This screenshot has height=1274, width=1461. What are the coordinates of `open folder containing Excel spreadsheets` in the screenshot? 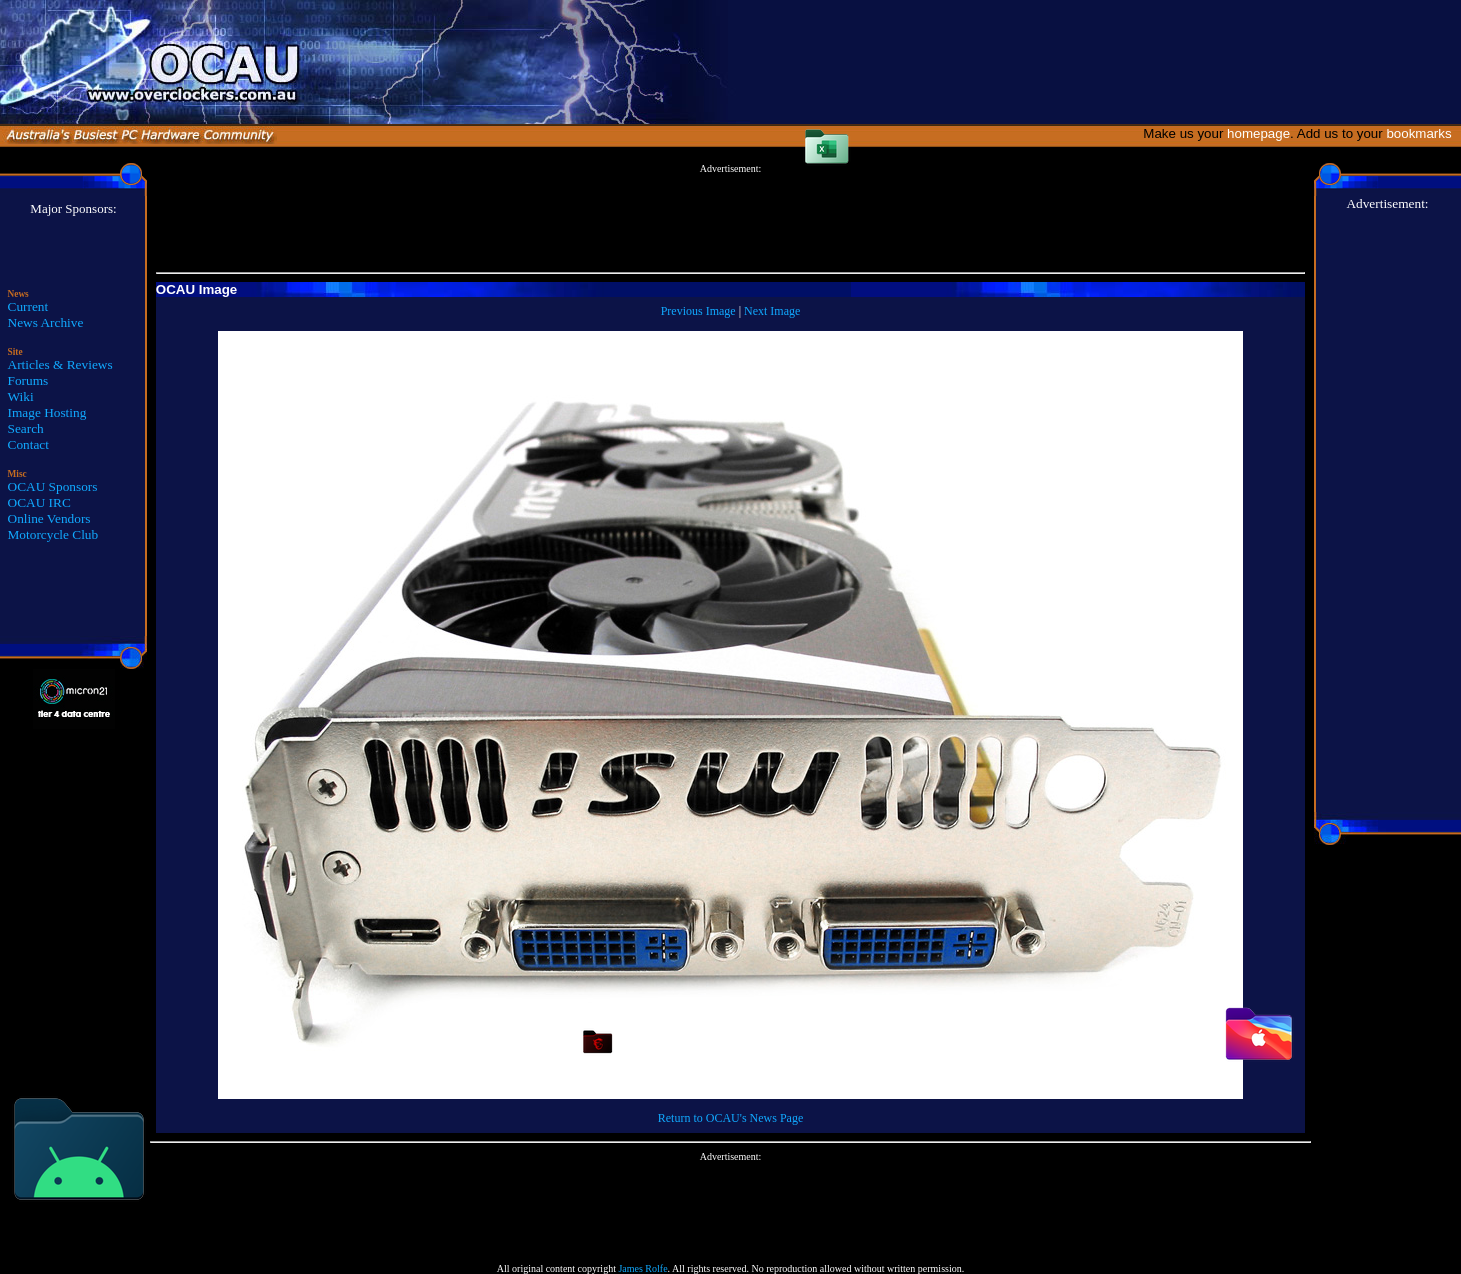 It's located at (826, 147).